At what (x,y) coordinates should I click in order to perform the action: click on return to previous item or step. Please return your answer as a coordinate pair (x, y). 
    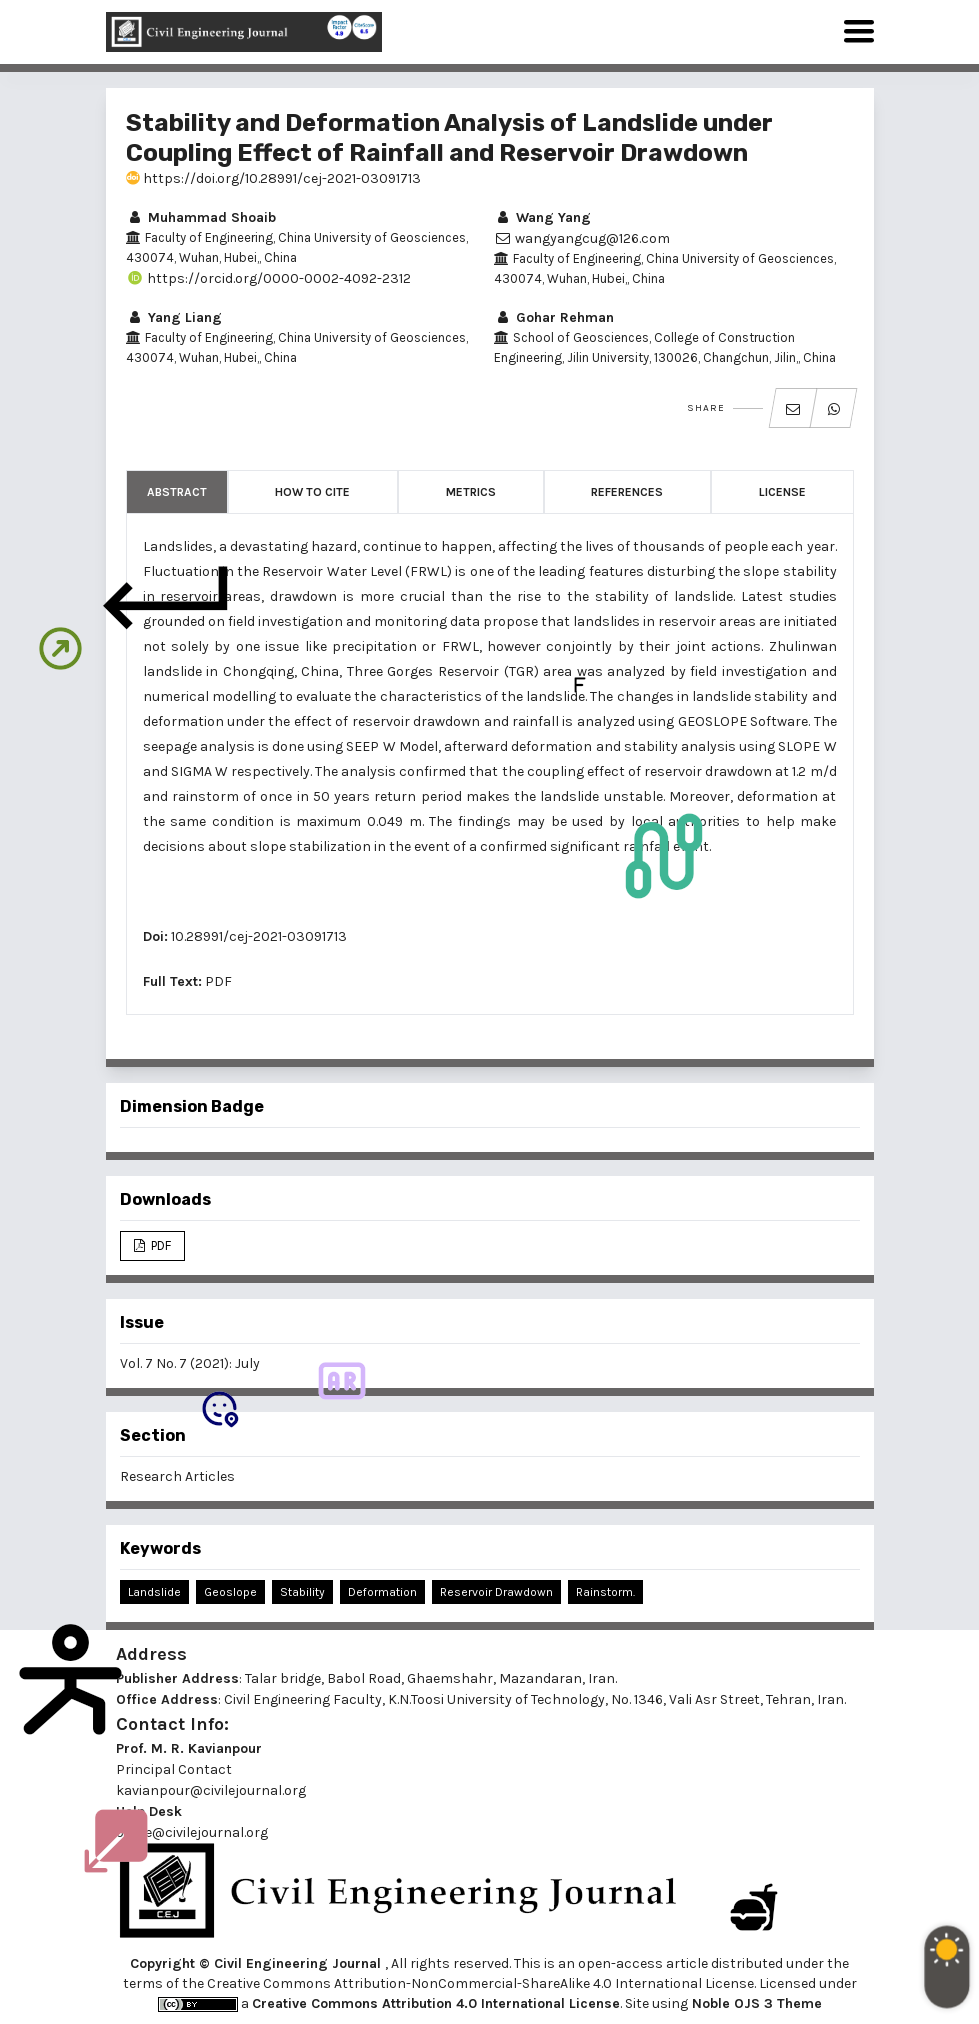
    Looking at the image, I should click on (166, 597).